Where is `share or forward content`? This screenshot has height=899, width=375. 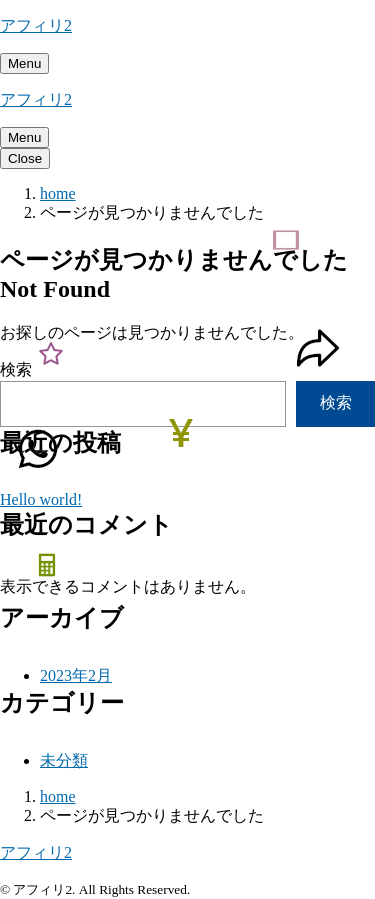 share or forward content is located at coordinates (318, 348).